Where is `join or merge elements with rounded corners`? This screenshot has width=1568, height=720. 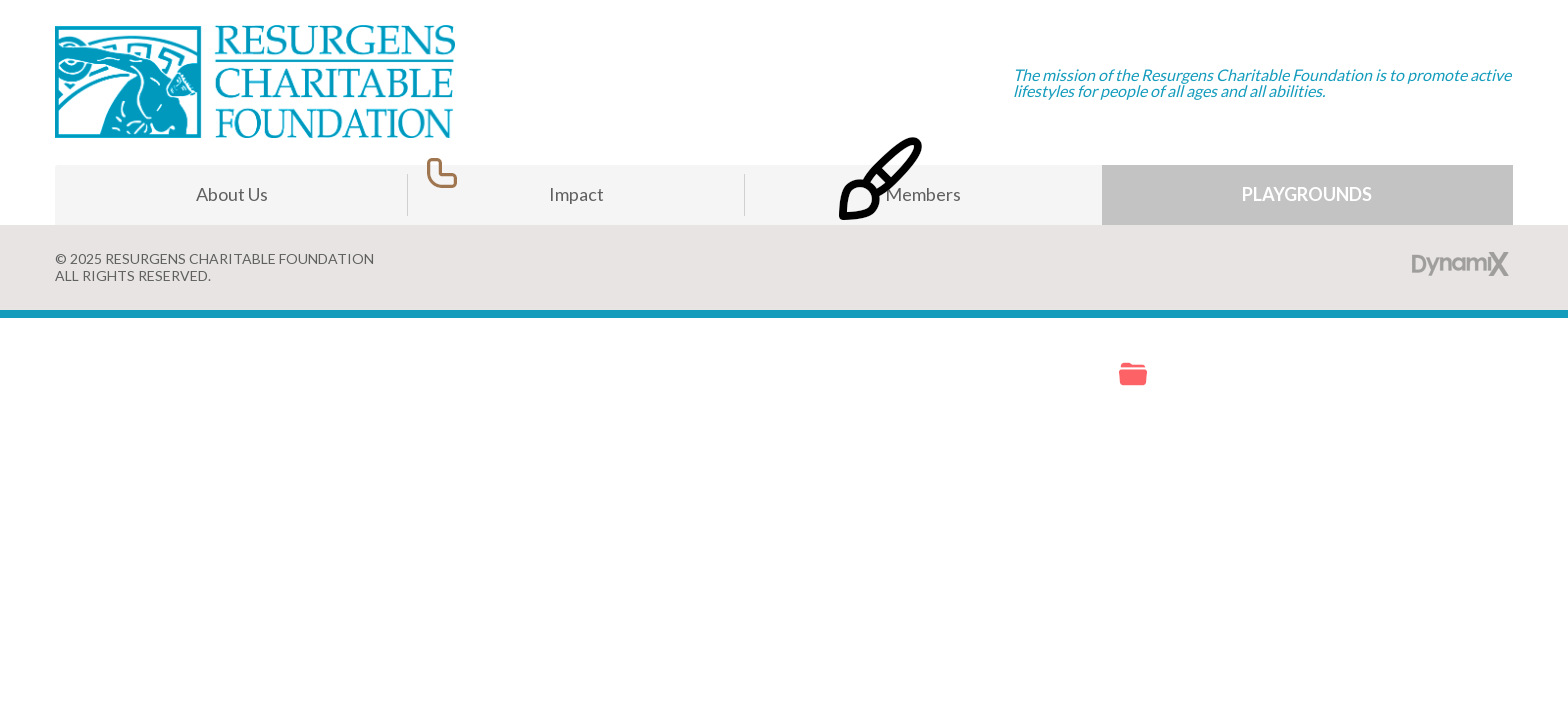 join or merge elements with rounded corners is located at coordinates (442, 173).